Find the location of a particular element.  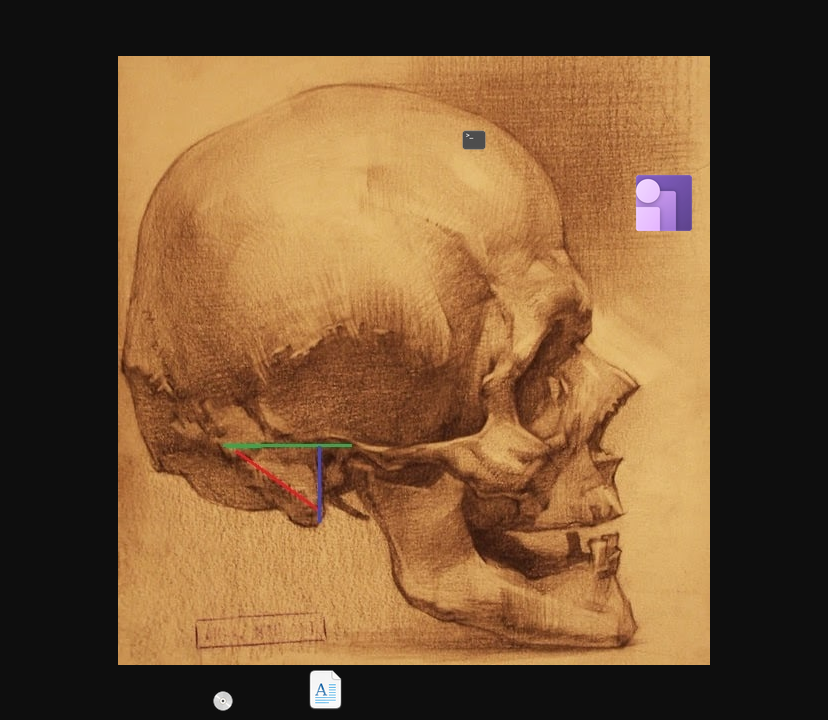

audio CD device detected is located at coordinates (223, 701).